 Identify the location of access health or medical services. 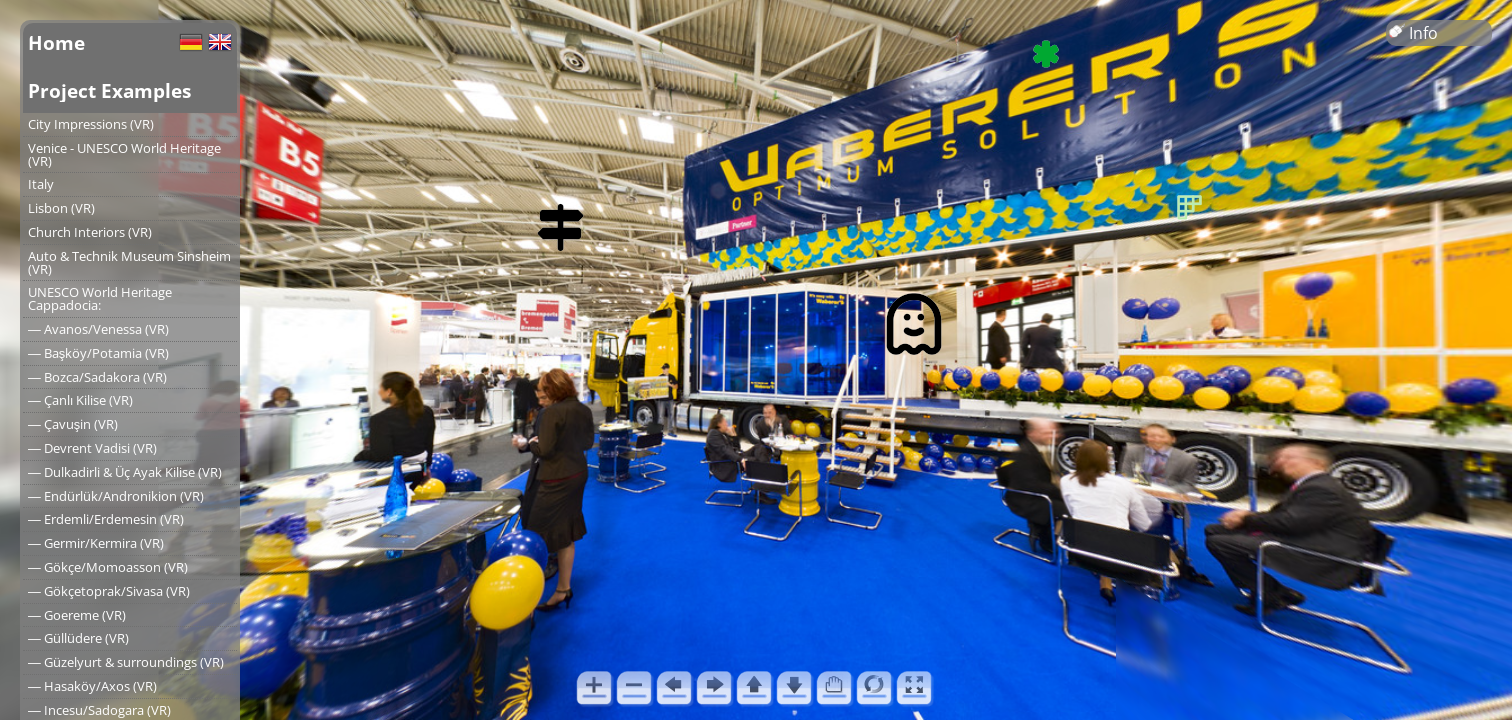
(1046, 54).